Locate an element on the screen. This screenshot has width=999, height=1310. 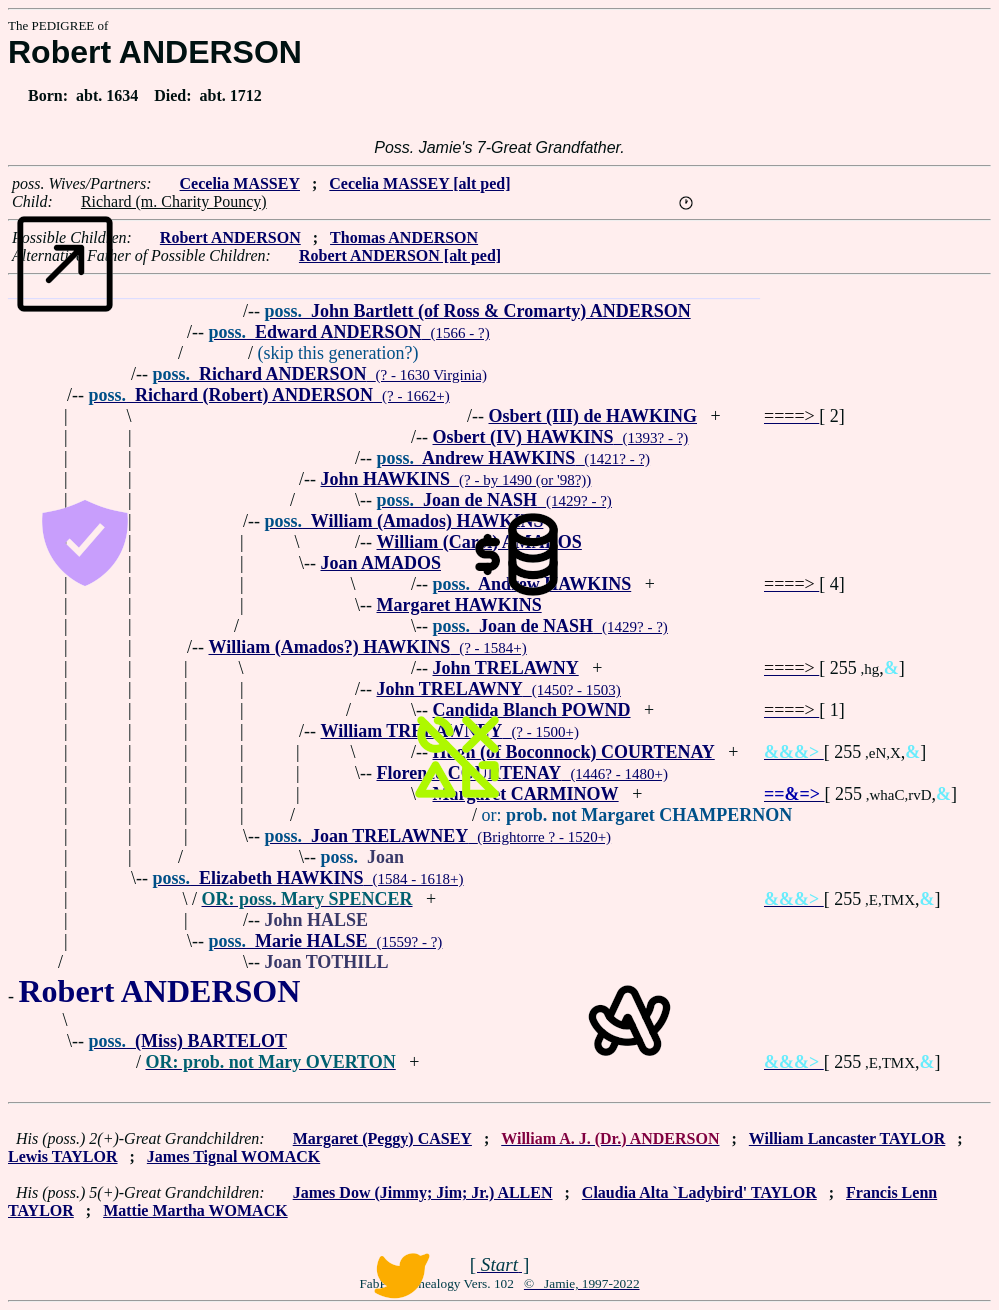
indicates the current time is 1 o'clock is located at coordinates (686, 203).